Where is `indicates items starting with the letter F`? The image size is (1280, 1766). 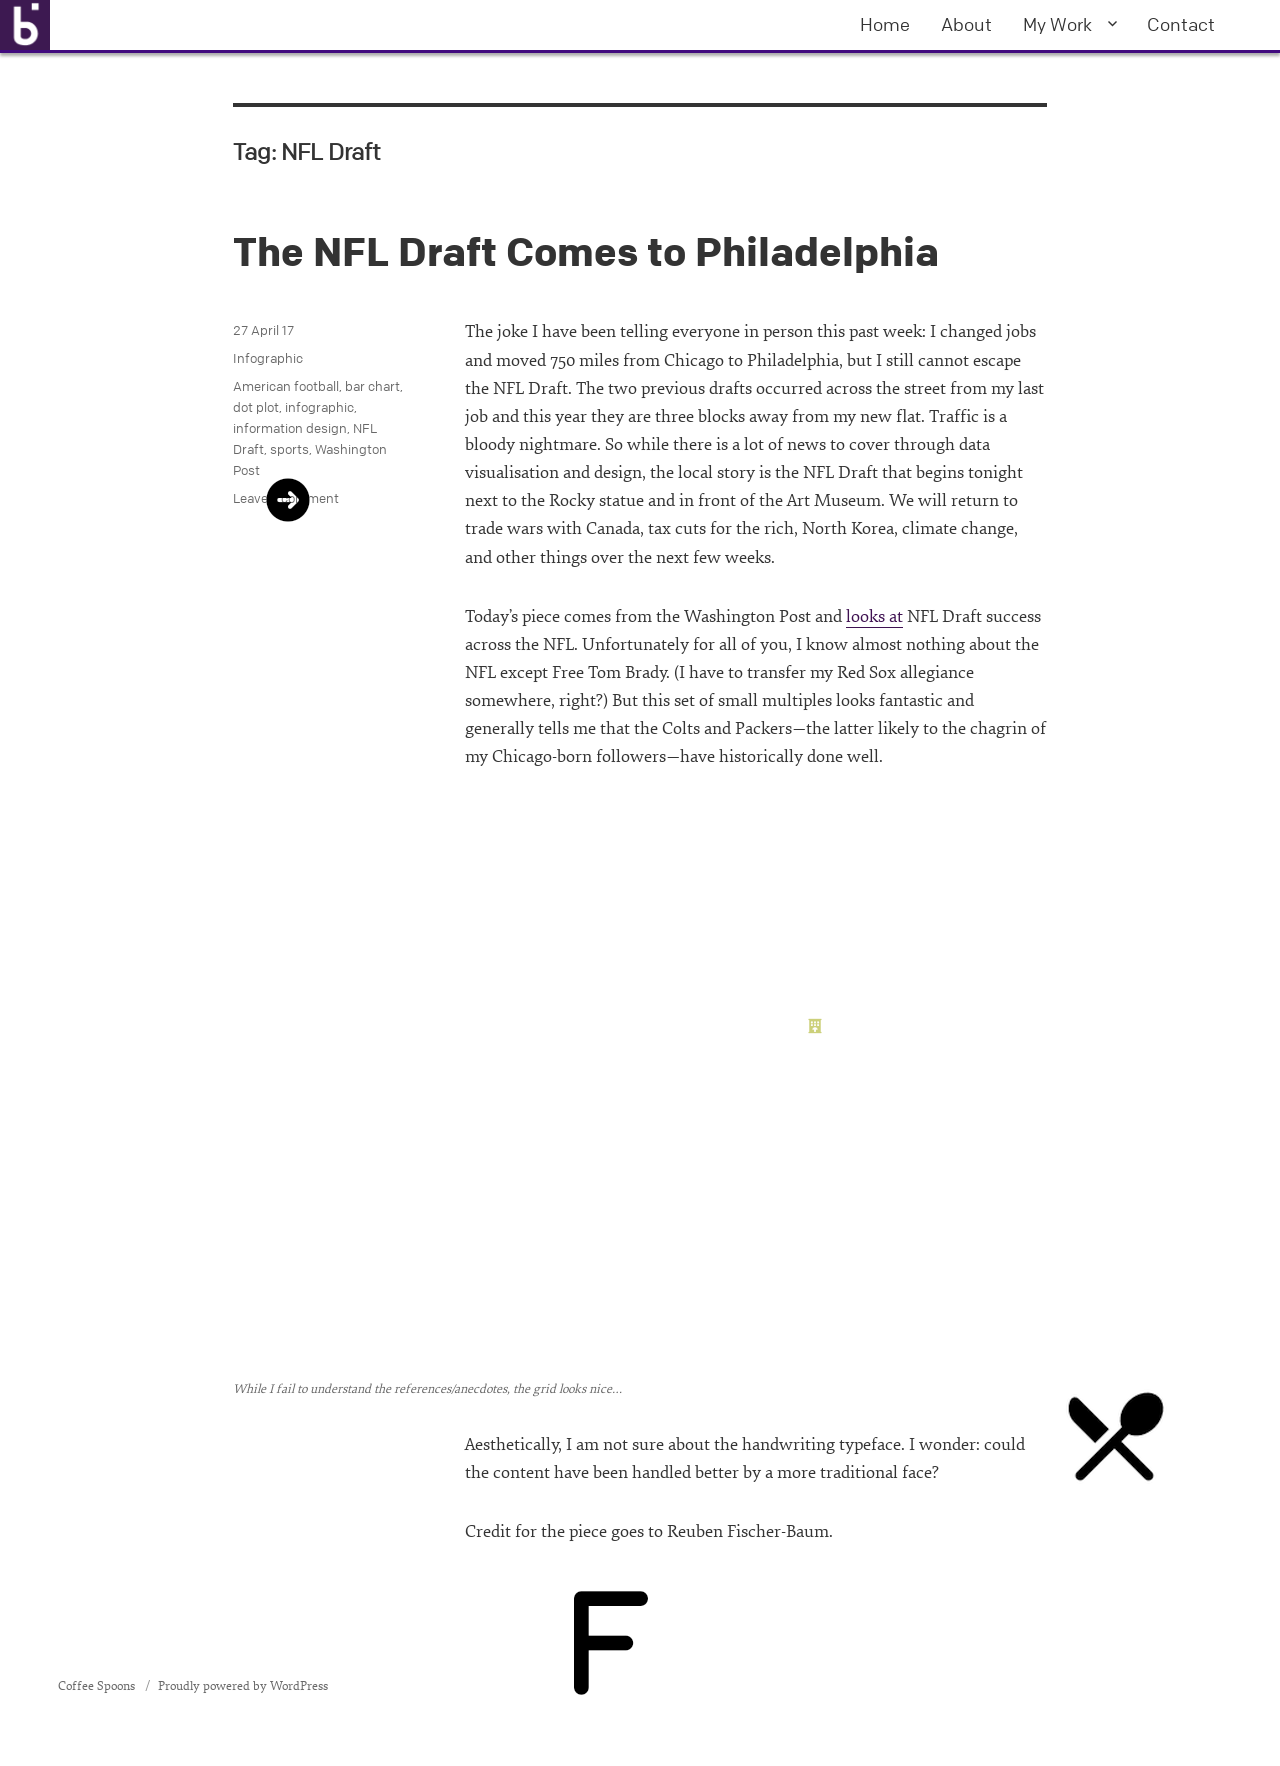 indicates items starting with the letter F is located at coordinates (611, 1643).